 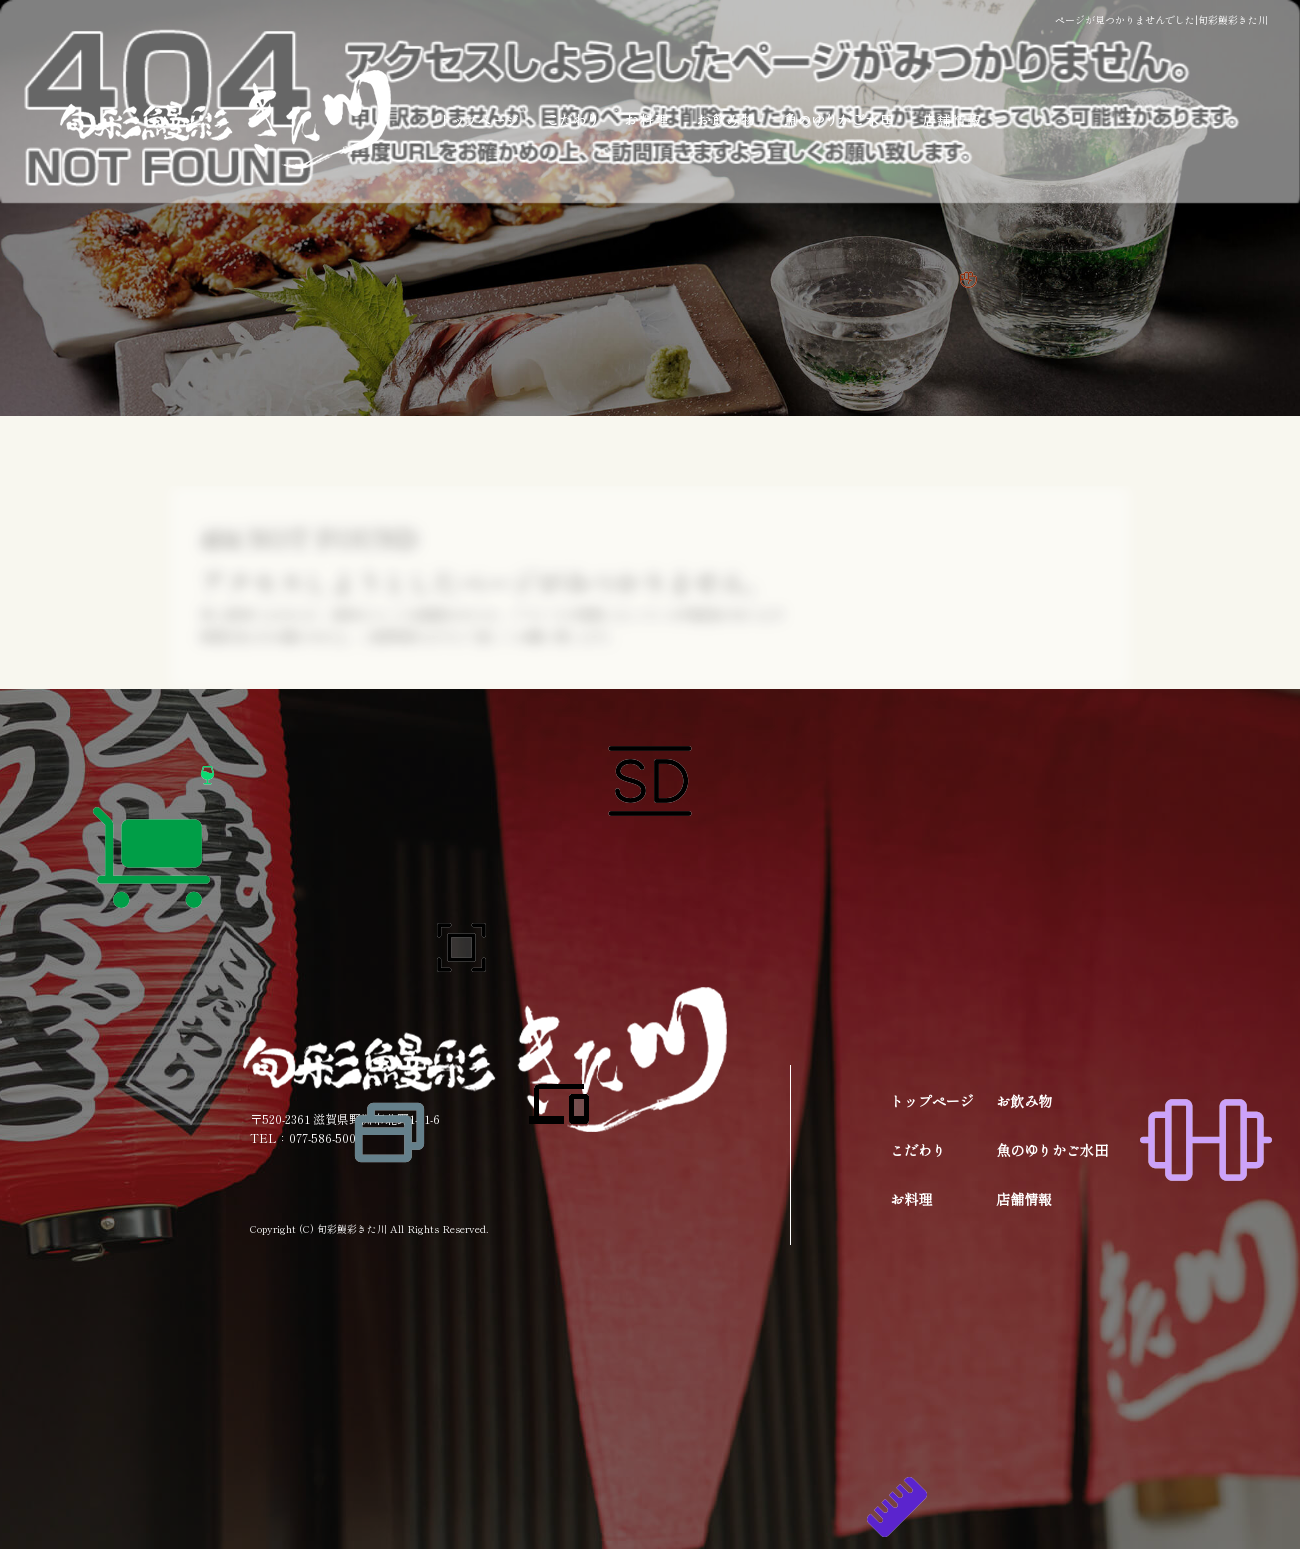 What do you see at coordinates (897, 1507) in the screenshot?
I see `access measurement tools` at bounding box center [897, 1507].